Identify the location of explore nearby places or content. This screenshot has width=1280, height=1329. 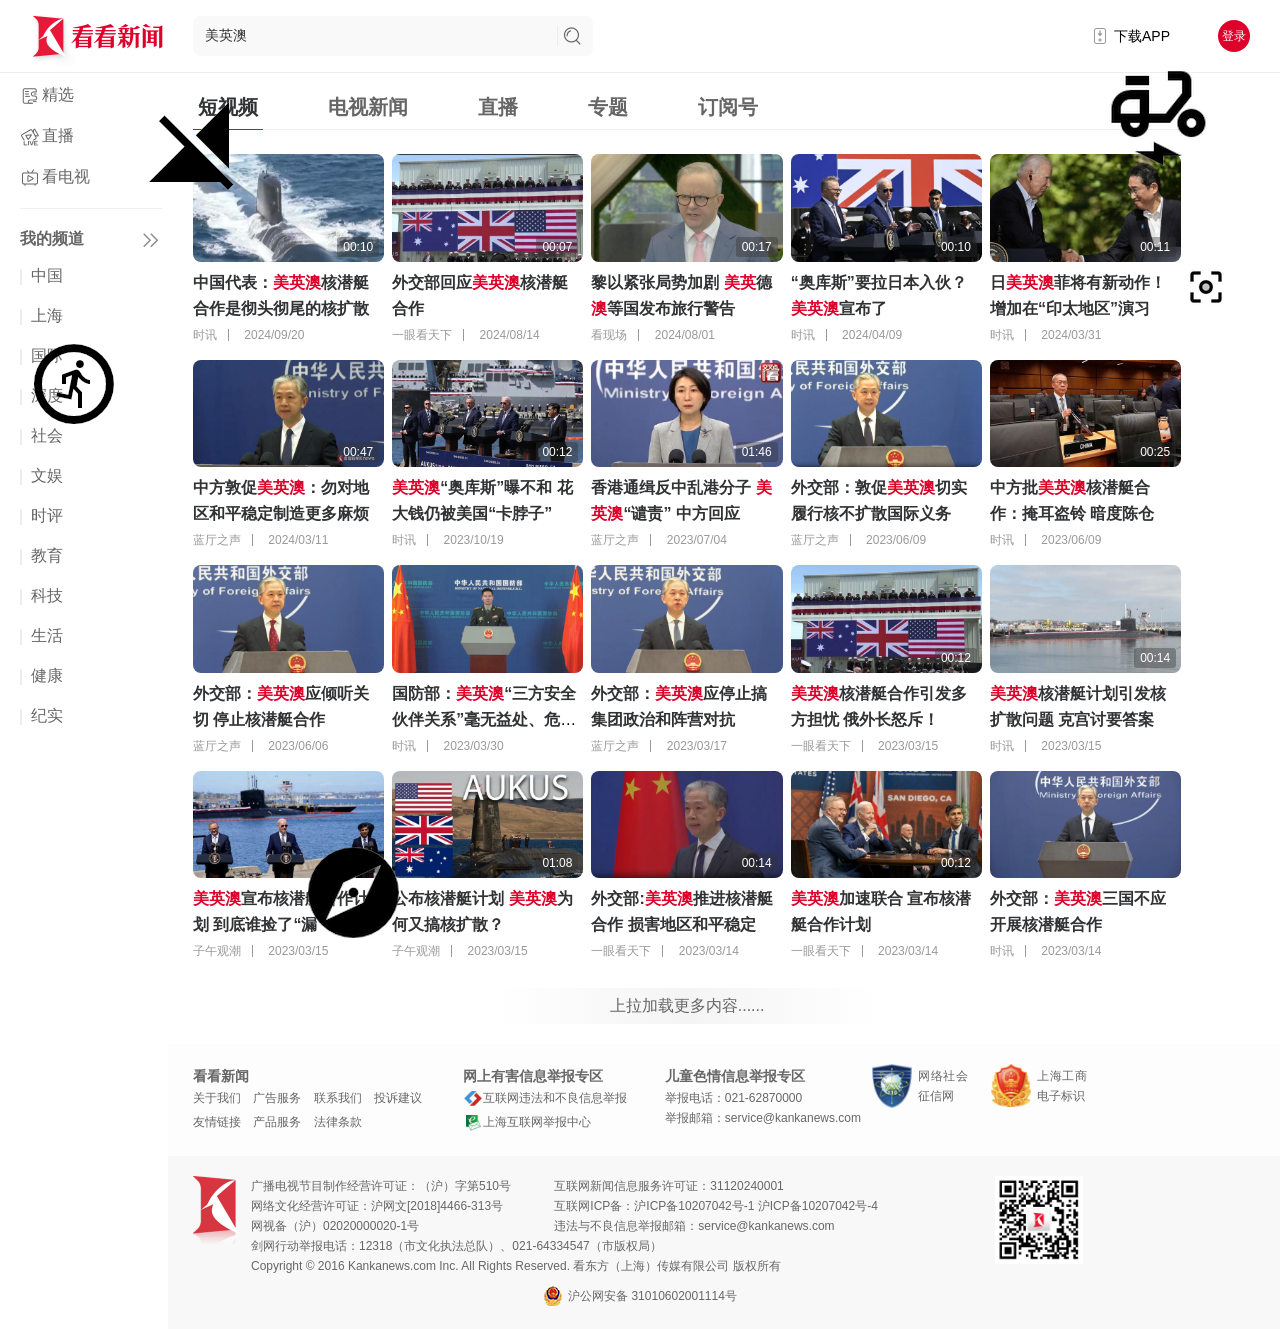
(353, 892).